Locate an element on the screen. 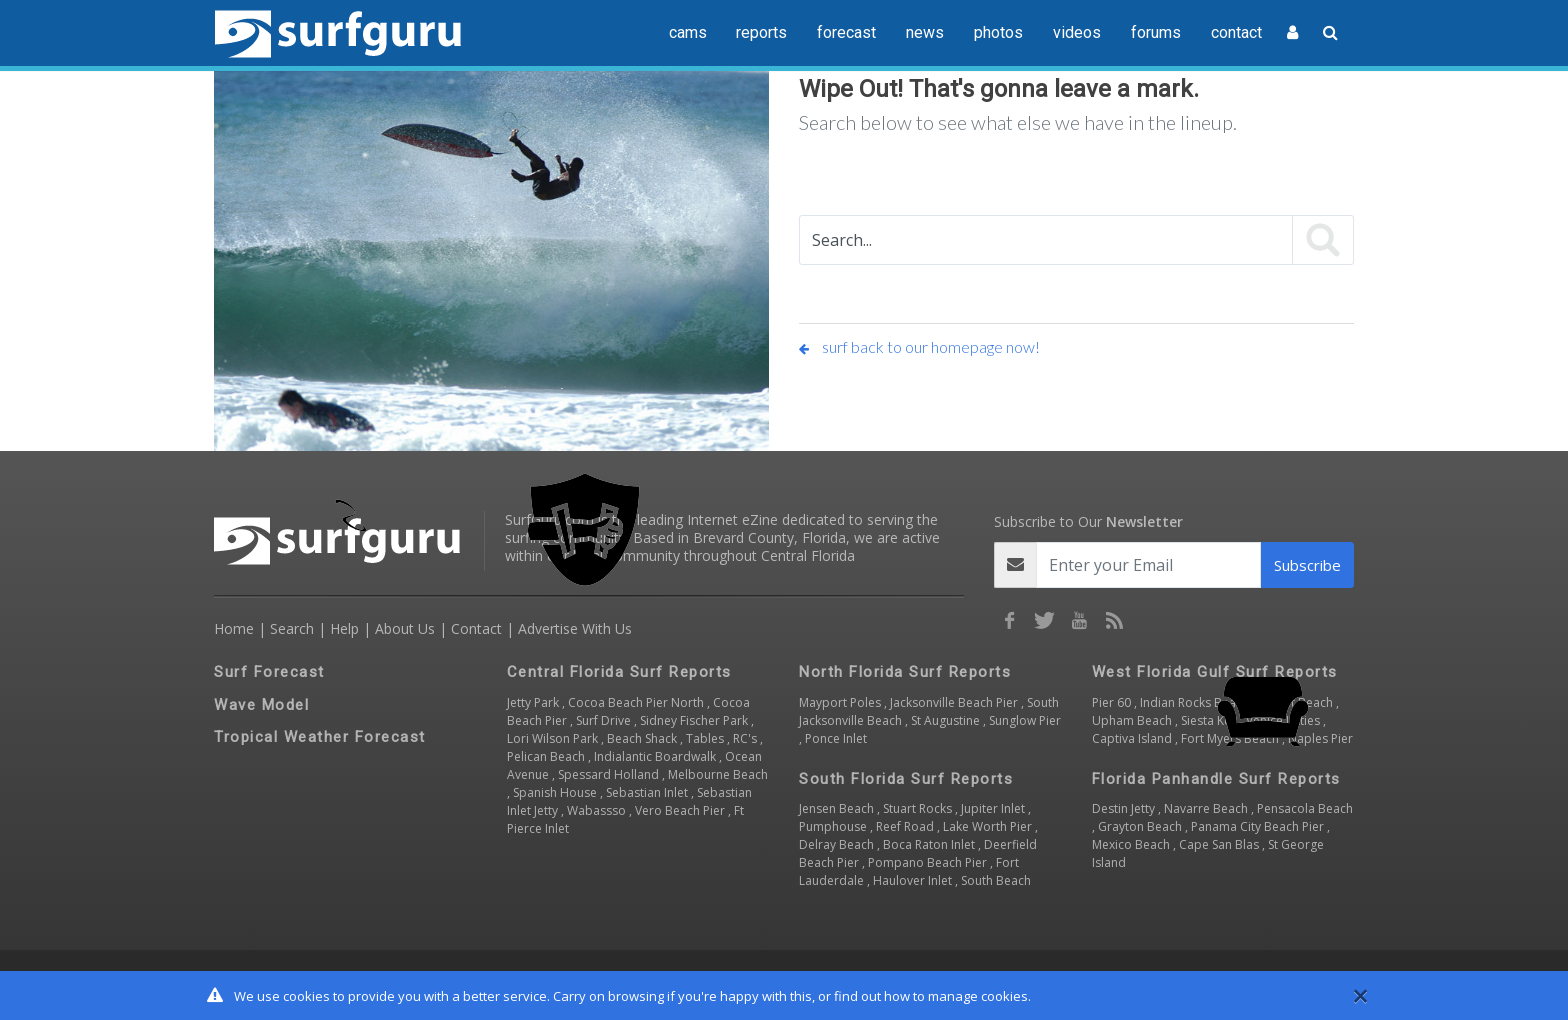 Image resolution: width=1568 pixels, height=1020 pixels. equip or attach a shield to your character is located at coordinates (585, 529).